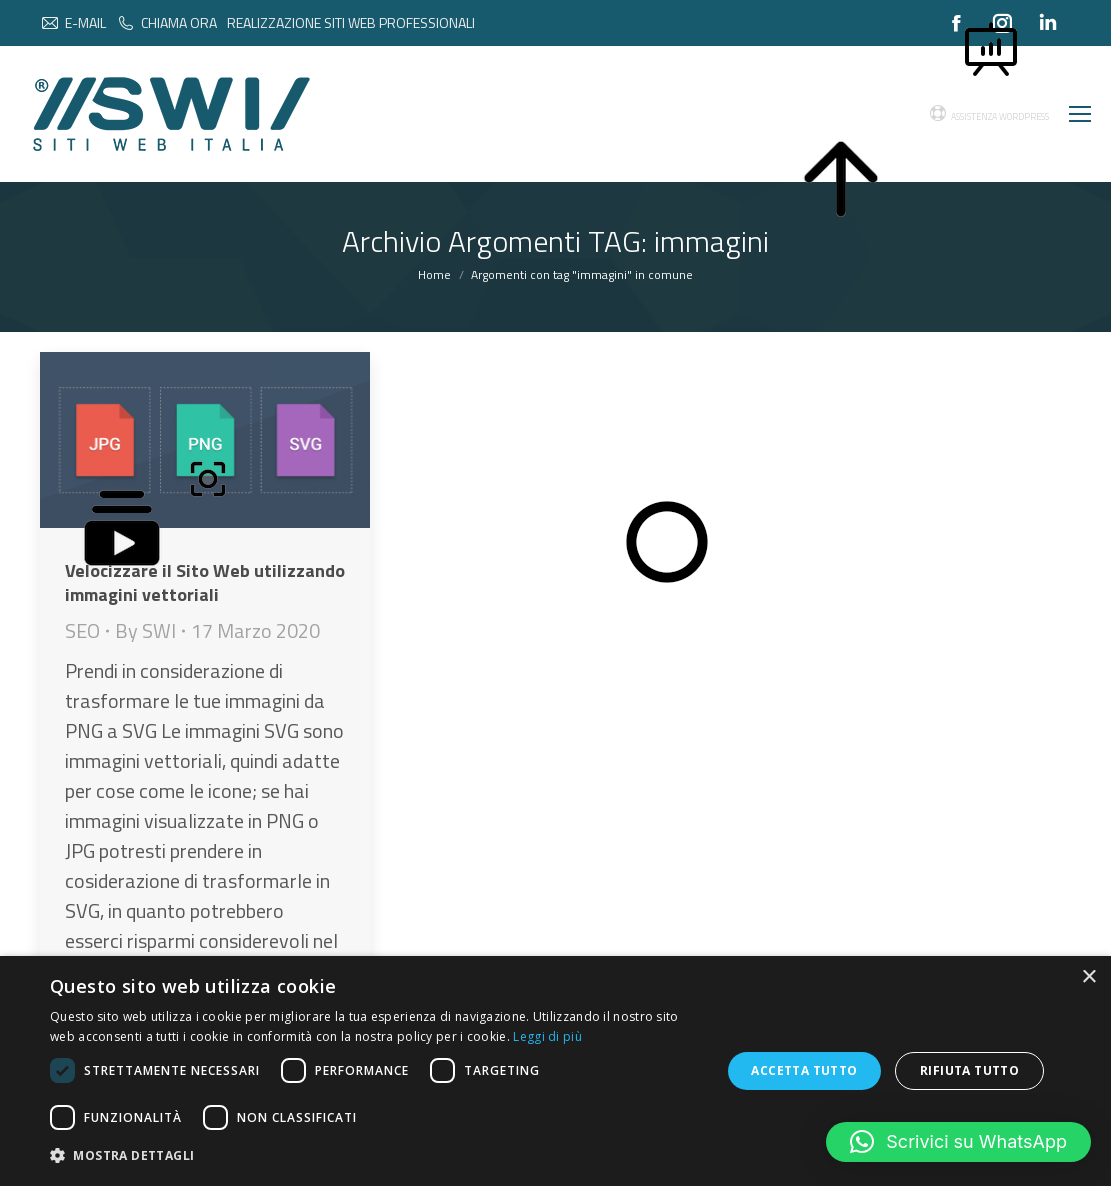 This screenshot has height=1186, width=1111. I want to click on view presentation with charts, so click(991, 50).